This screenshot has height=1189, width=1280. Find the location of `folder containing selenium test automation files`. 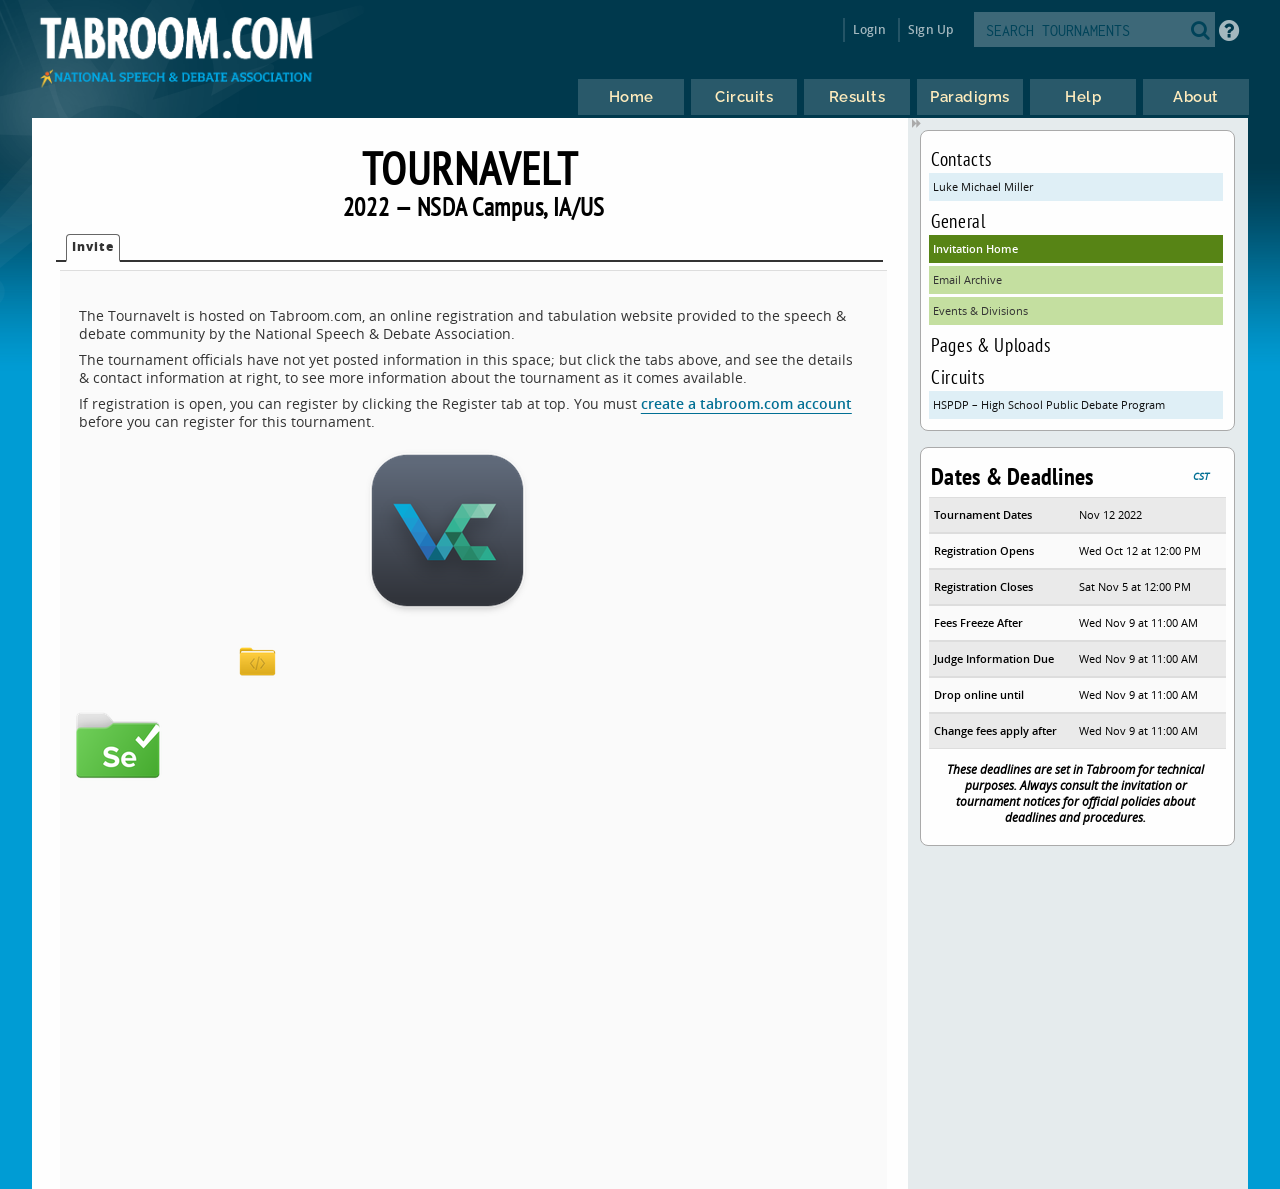

folder containing selenium test automation files is located at coordinates (117, 747).